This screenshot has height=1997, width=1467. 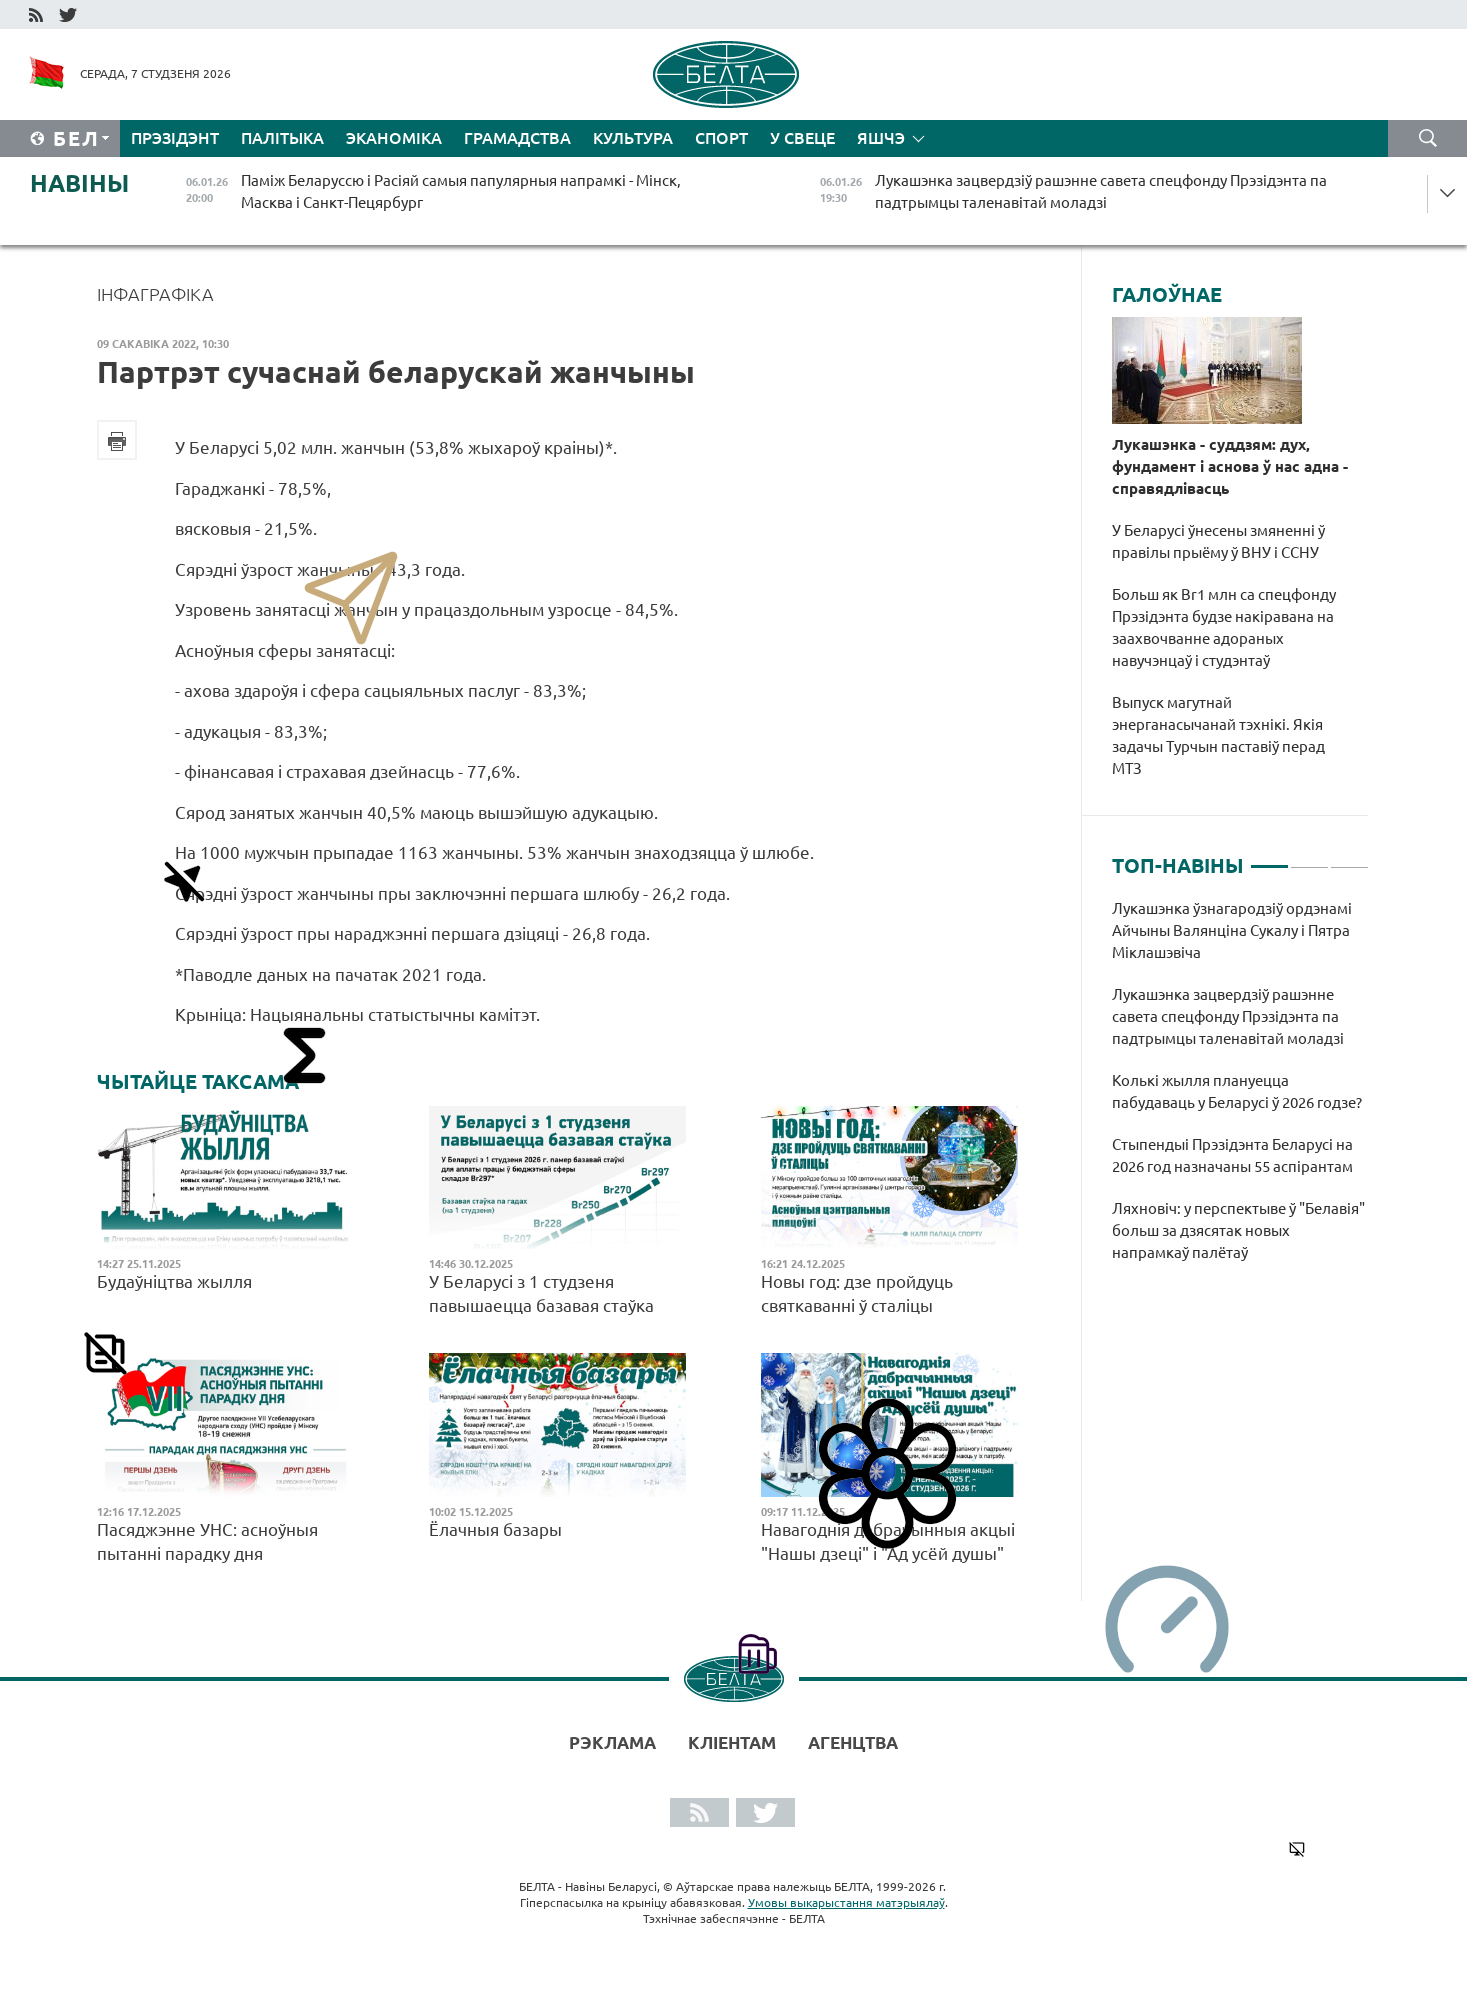 I want to click on insert a mathematical function or formula, so click(x=304, y=1055).